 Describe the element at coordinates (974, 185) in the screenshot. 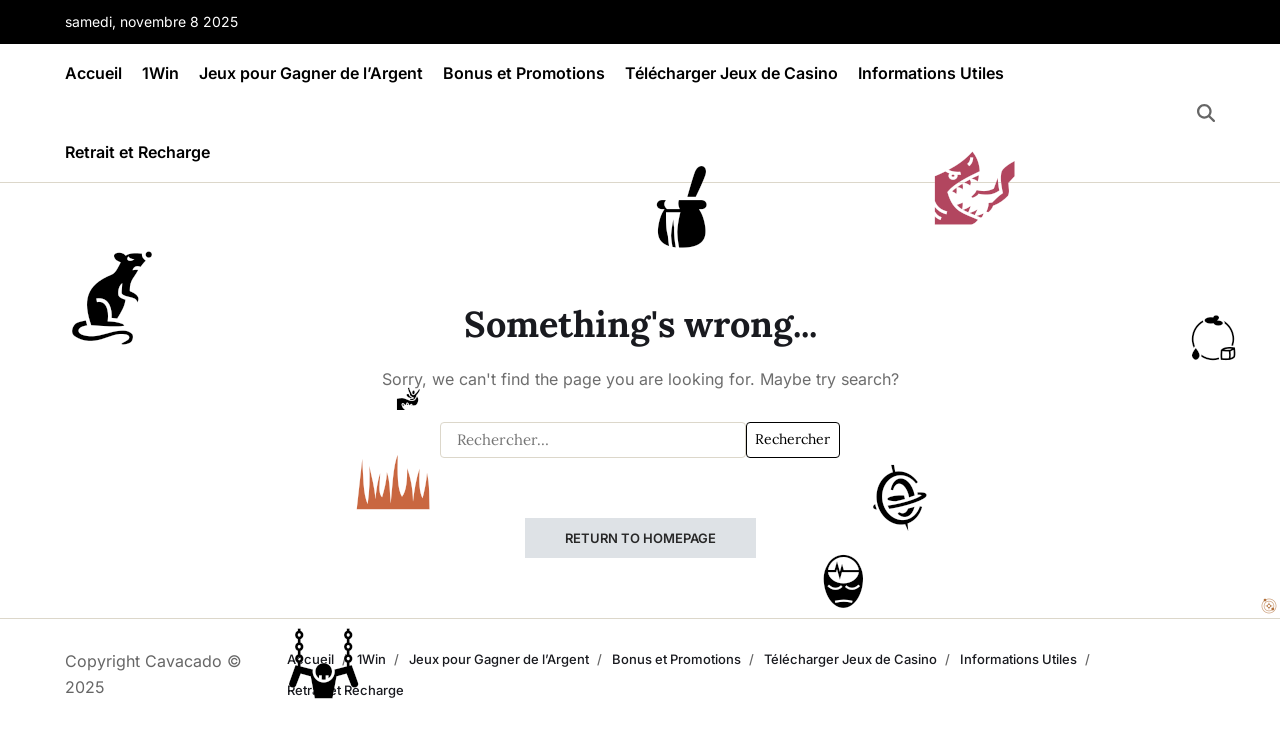

I see `indicates shark attack or danger zone in a game` at that location.